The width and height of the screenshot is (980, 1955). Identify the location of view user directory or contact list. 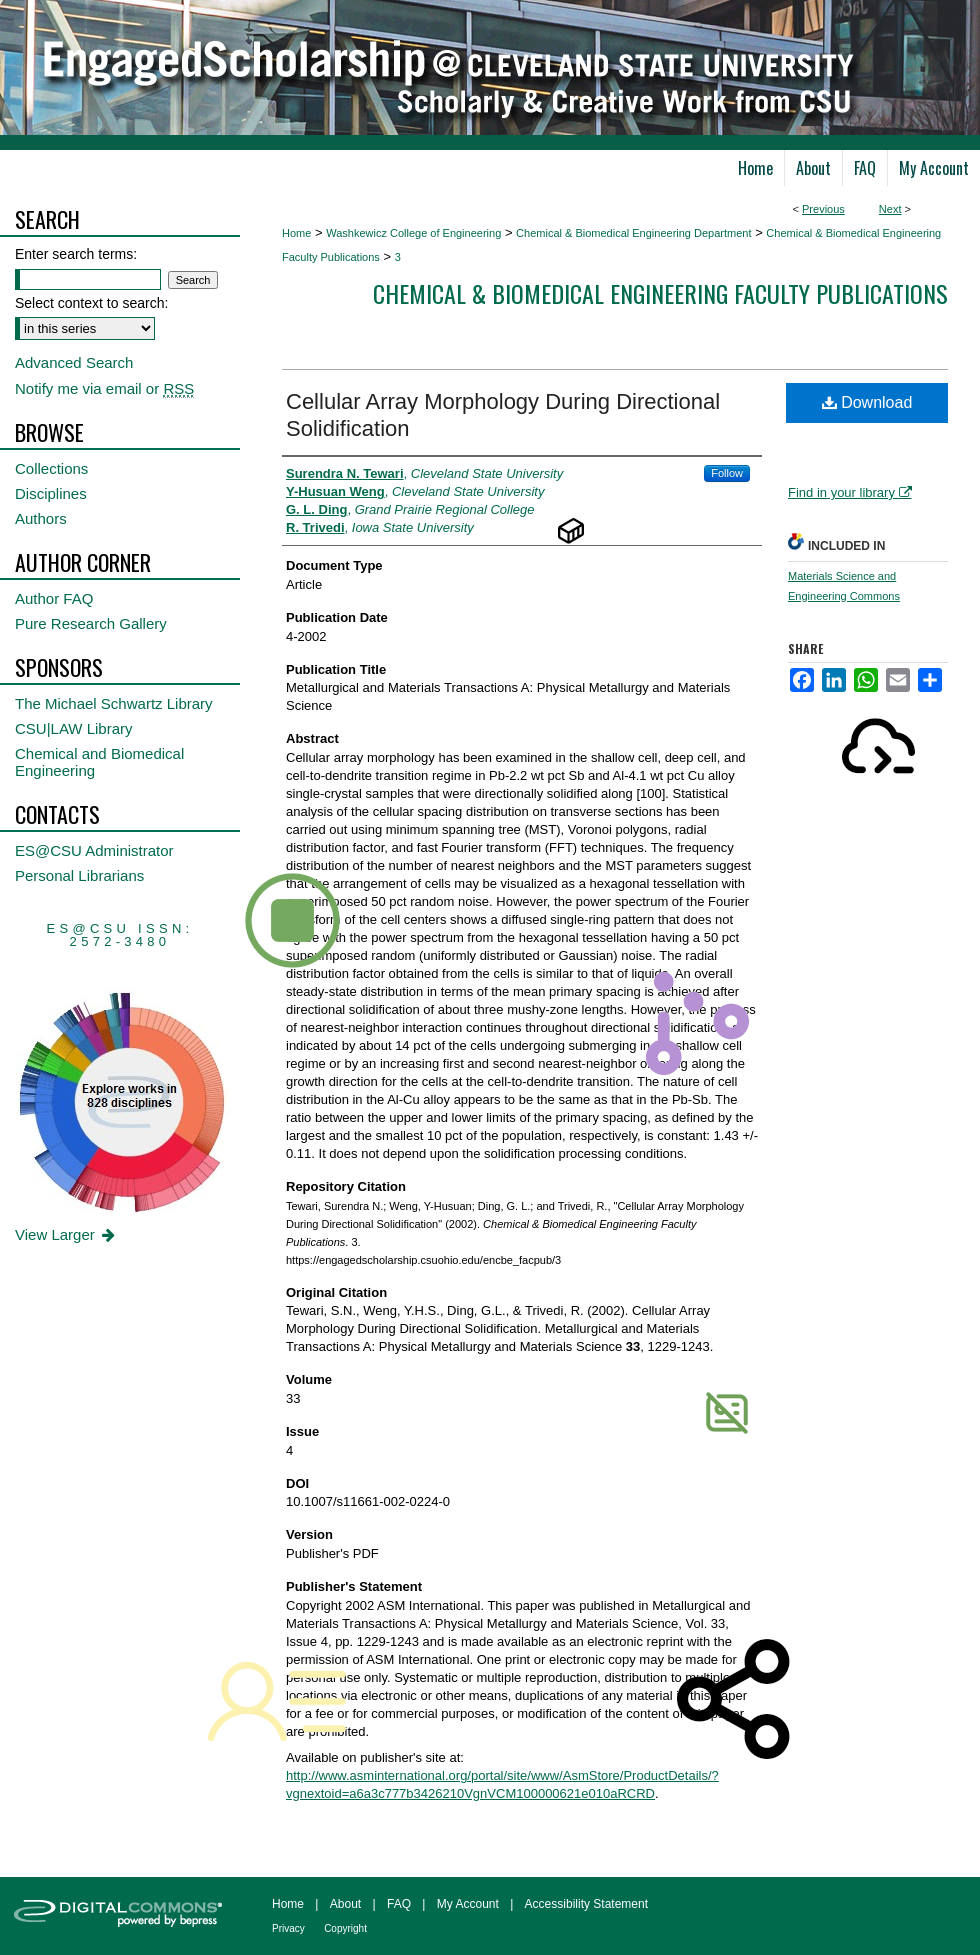
(274, 1701).